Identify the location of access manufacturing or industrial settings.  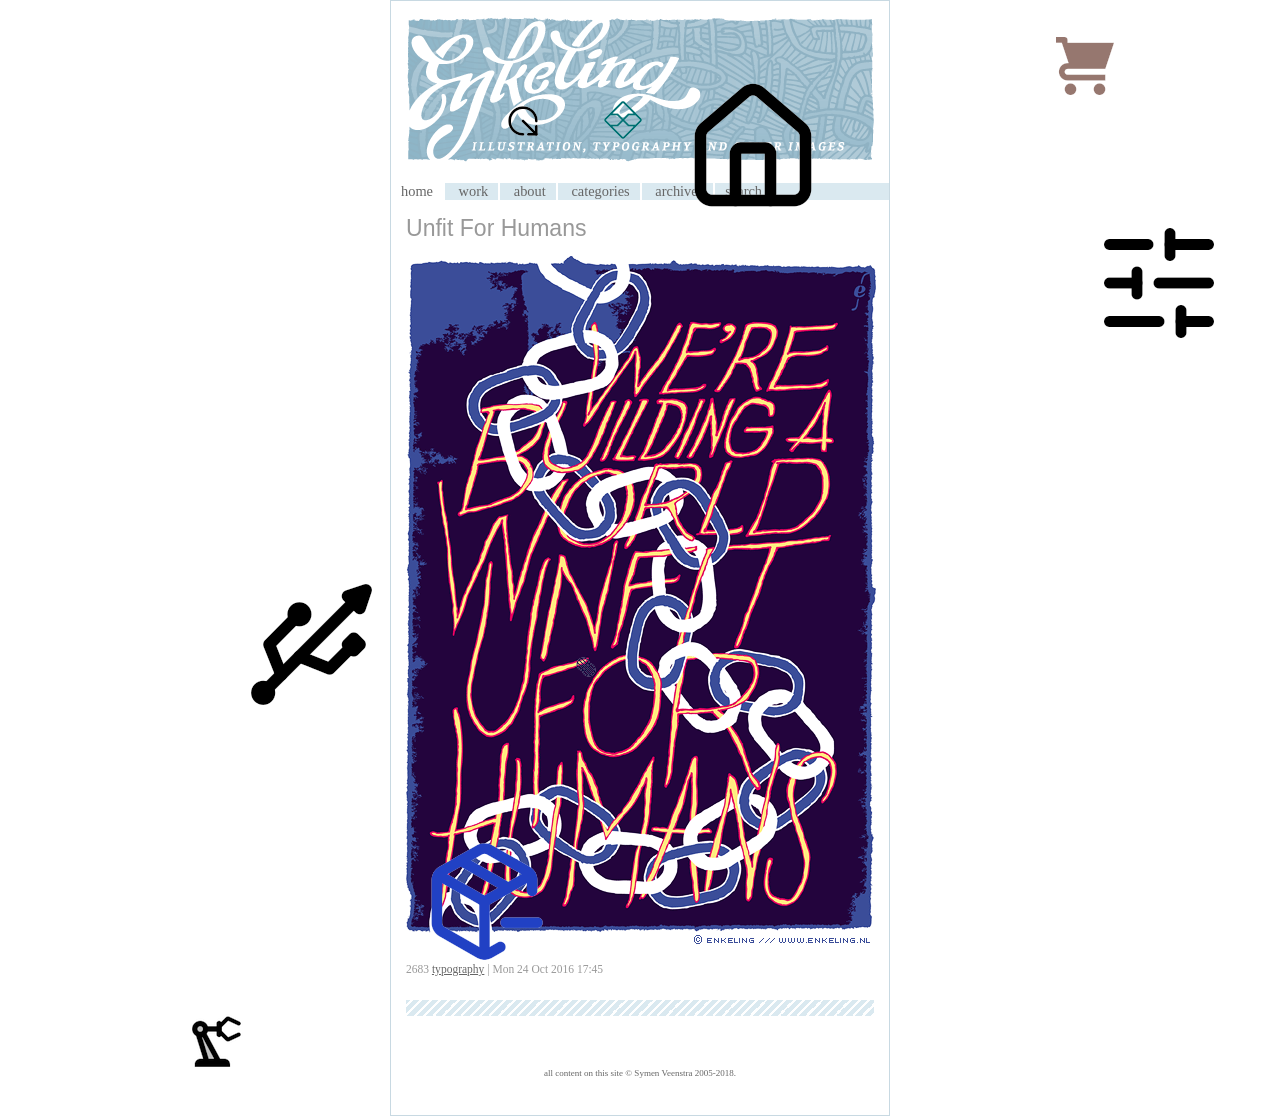
(216, 1042).